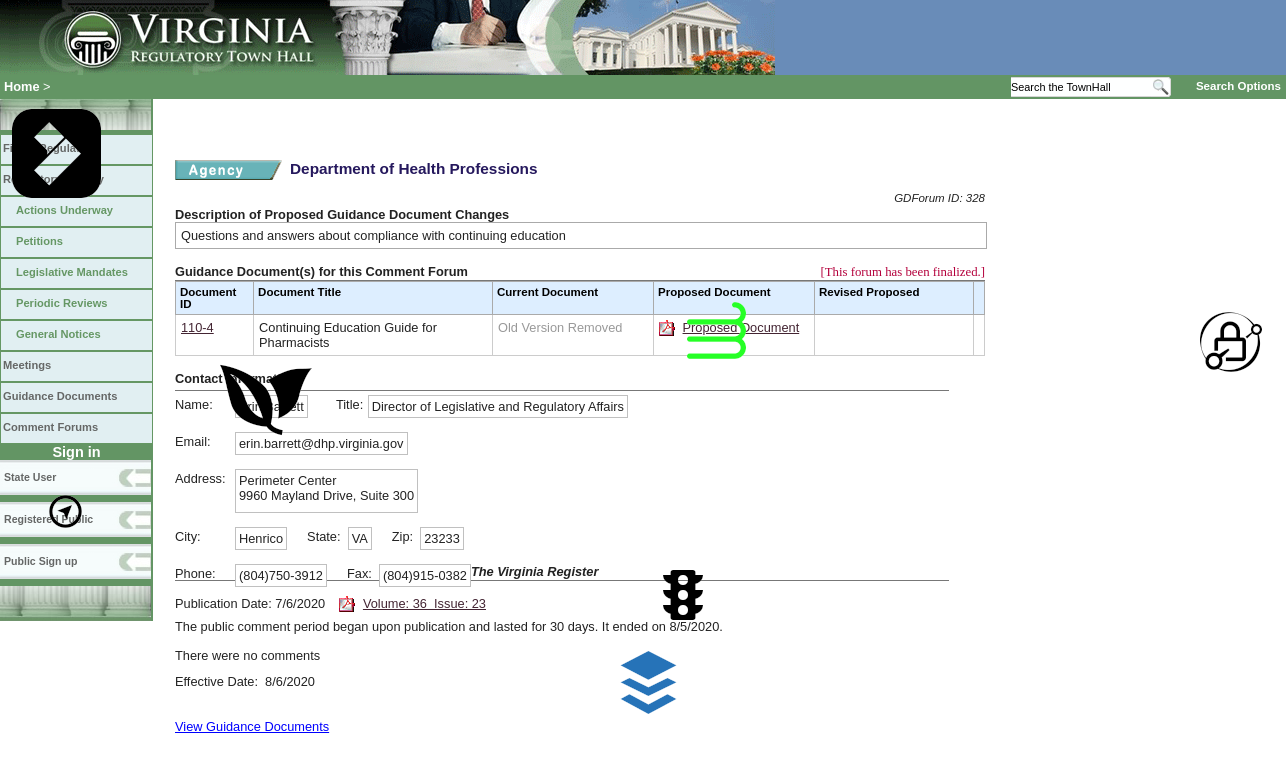  I want to click on explore or discover nearby places, so click(65, 511).